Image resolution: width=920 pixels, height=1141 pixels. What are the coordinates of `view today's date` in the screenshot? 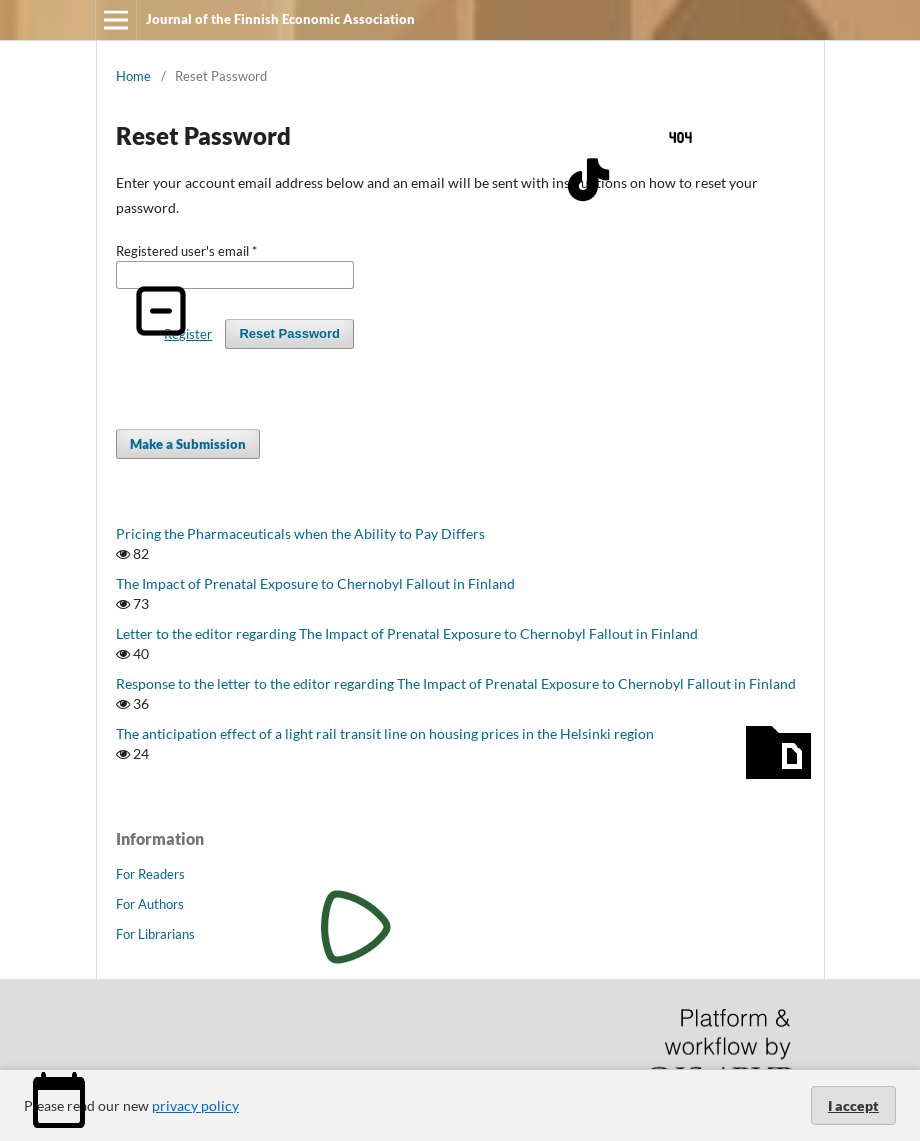 It's located at (59, 1100).